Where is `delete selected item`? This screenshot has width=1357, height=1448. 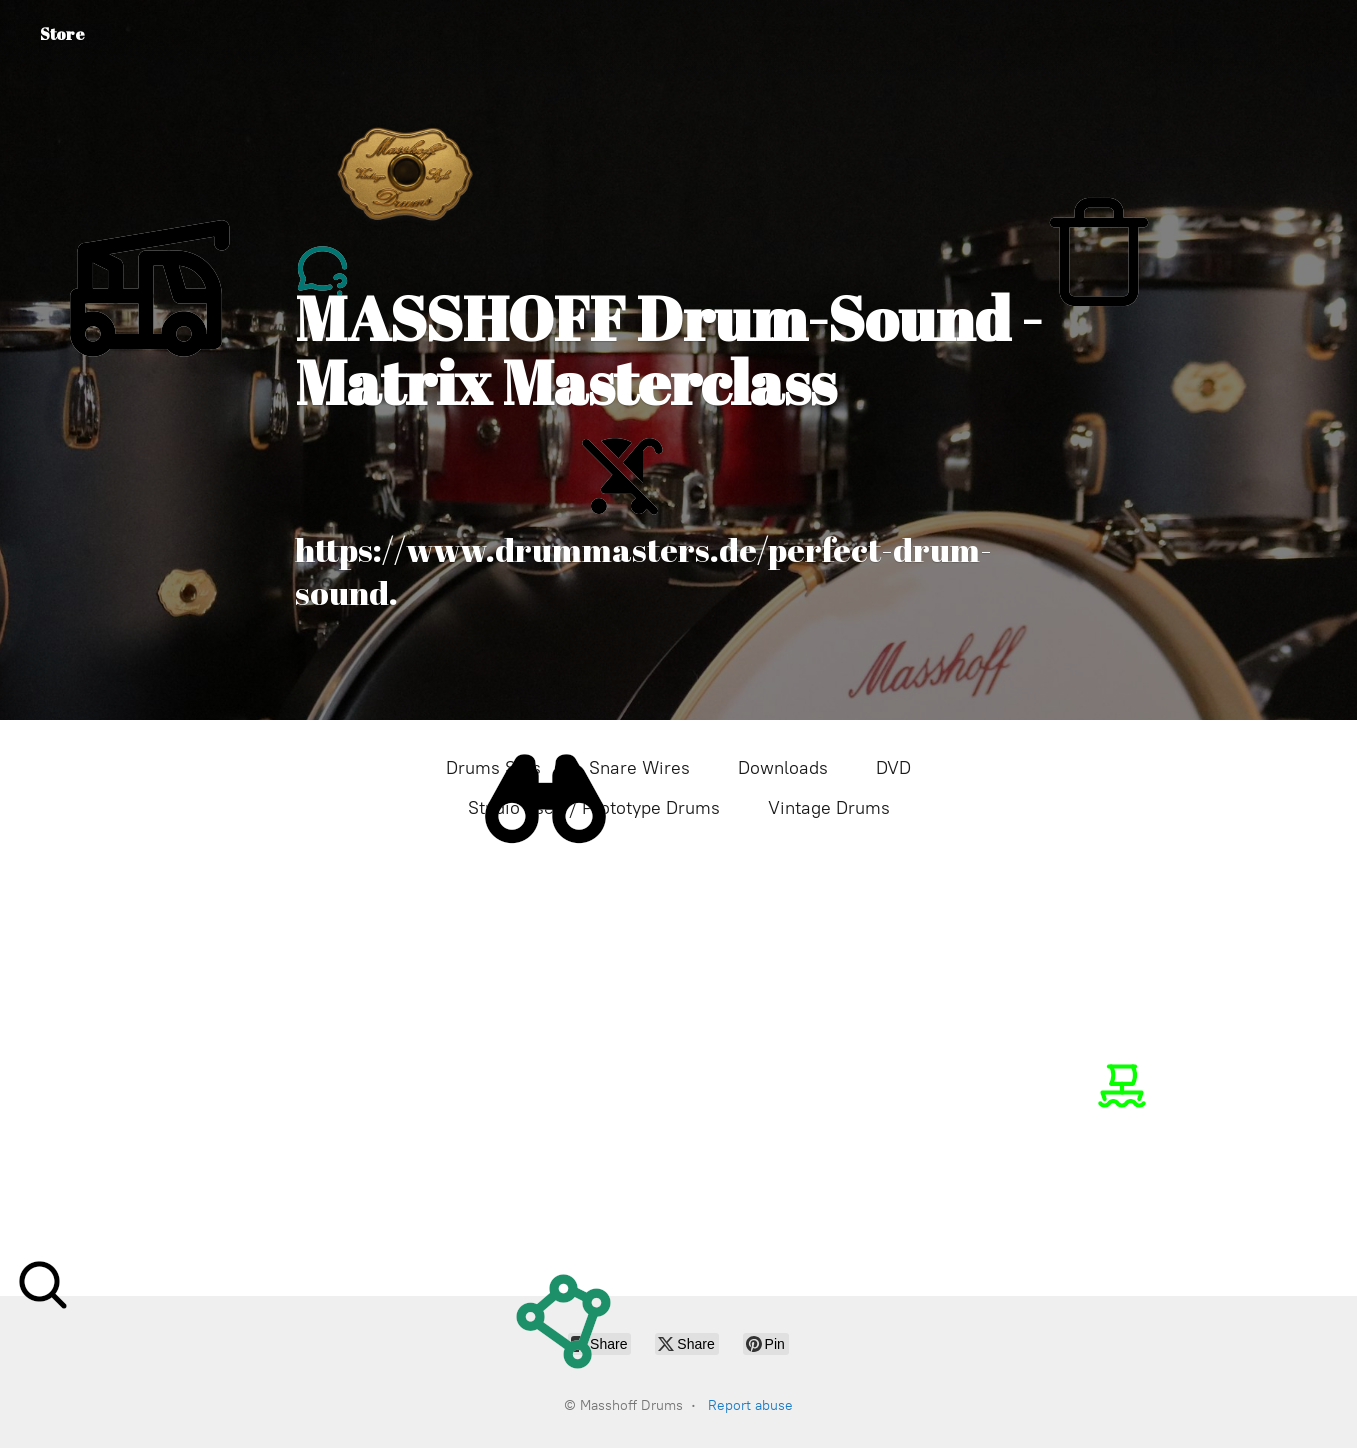
delete selected item is located at coordinates (1099, 252).